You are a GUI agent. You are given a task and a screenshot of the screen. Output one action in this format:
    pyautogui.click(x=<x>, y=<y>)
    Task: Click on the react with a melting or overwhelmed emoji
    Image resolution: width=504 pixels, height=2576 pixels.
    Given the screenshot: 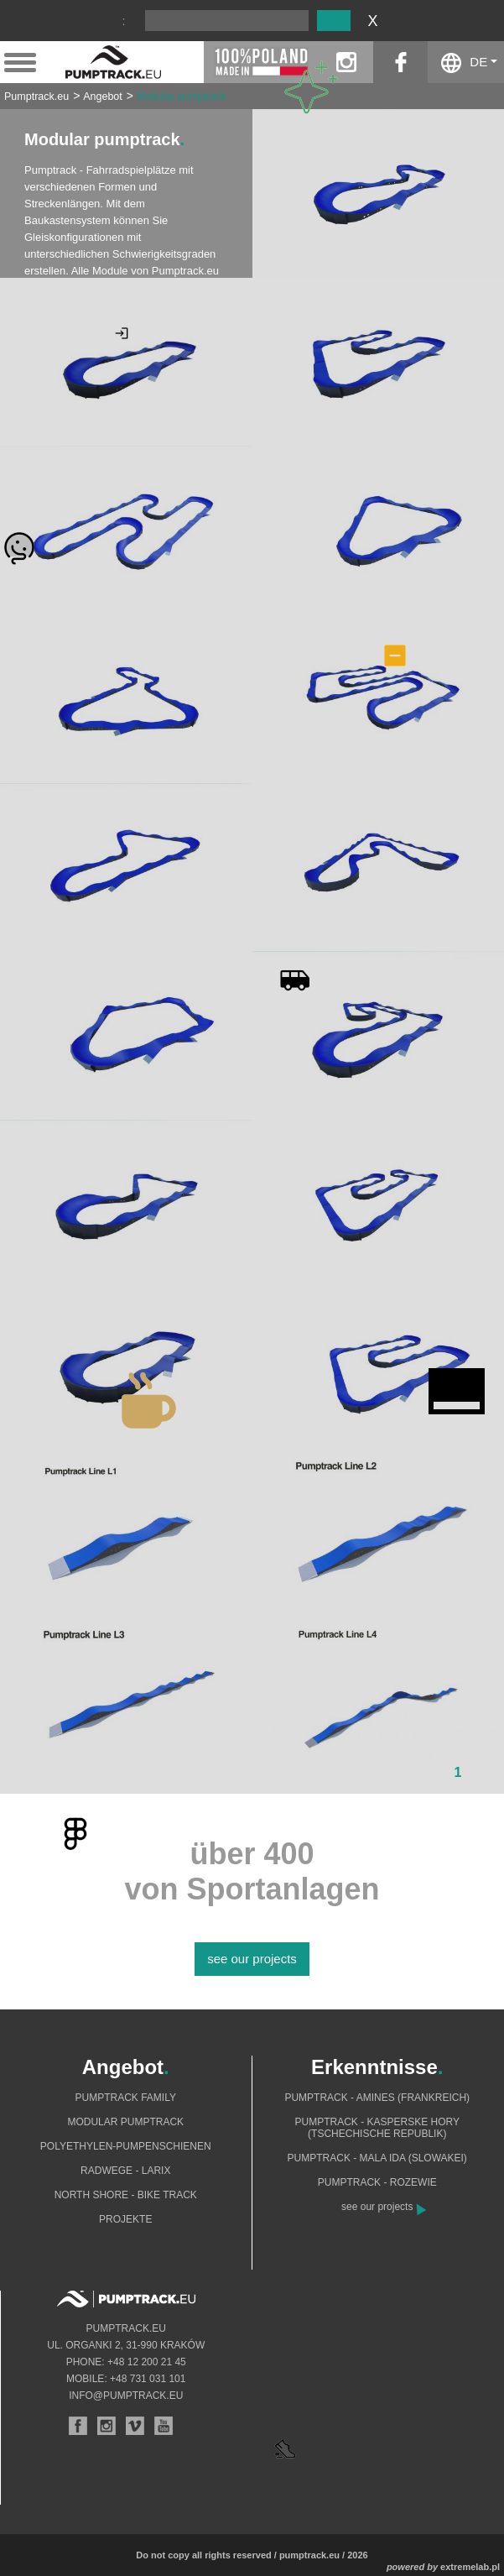 What is the action you would take?
    pyautogui.click(x=19, y=547)
    